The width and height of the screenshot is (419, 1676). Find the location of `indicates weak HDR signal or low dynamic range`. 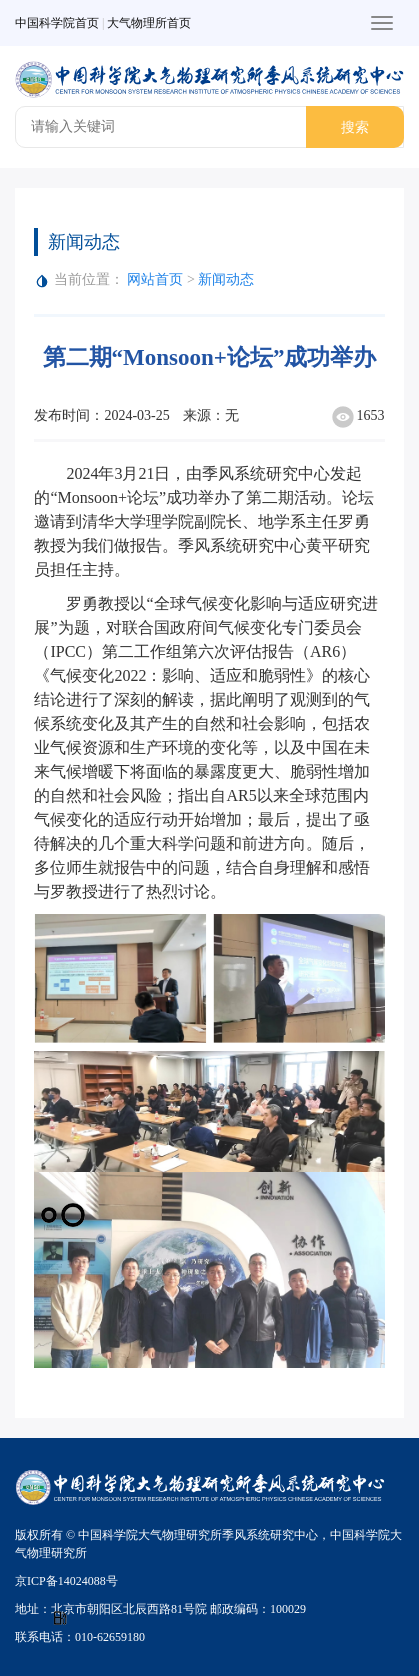

indicates weak HDR signal or low dynamic range is located at coordinates (63, 1215).